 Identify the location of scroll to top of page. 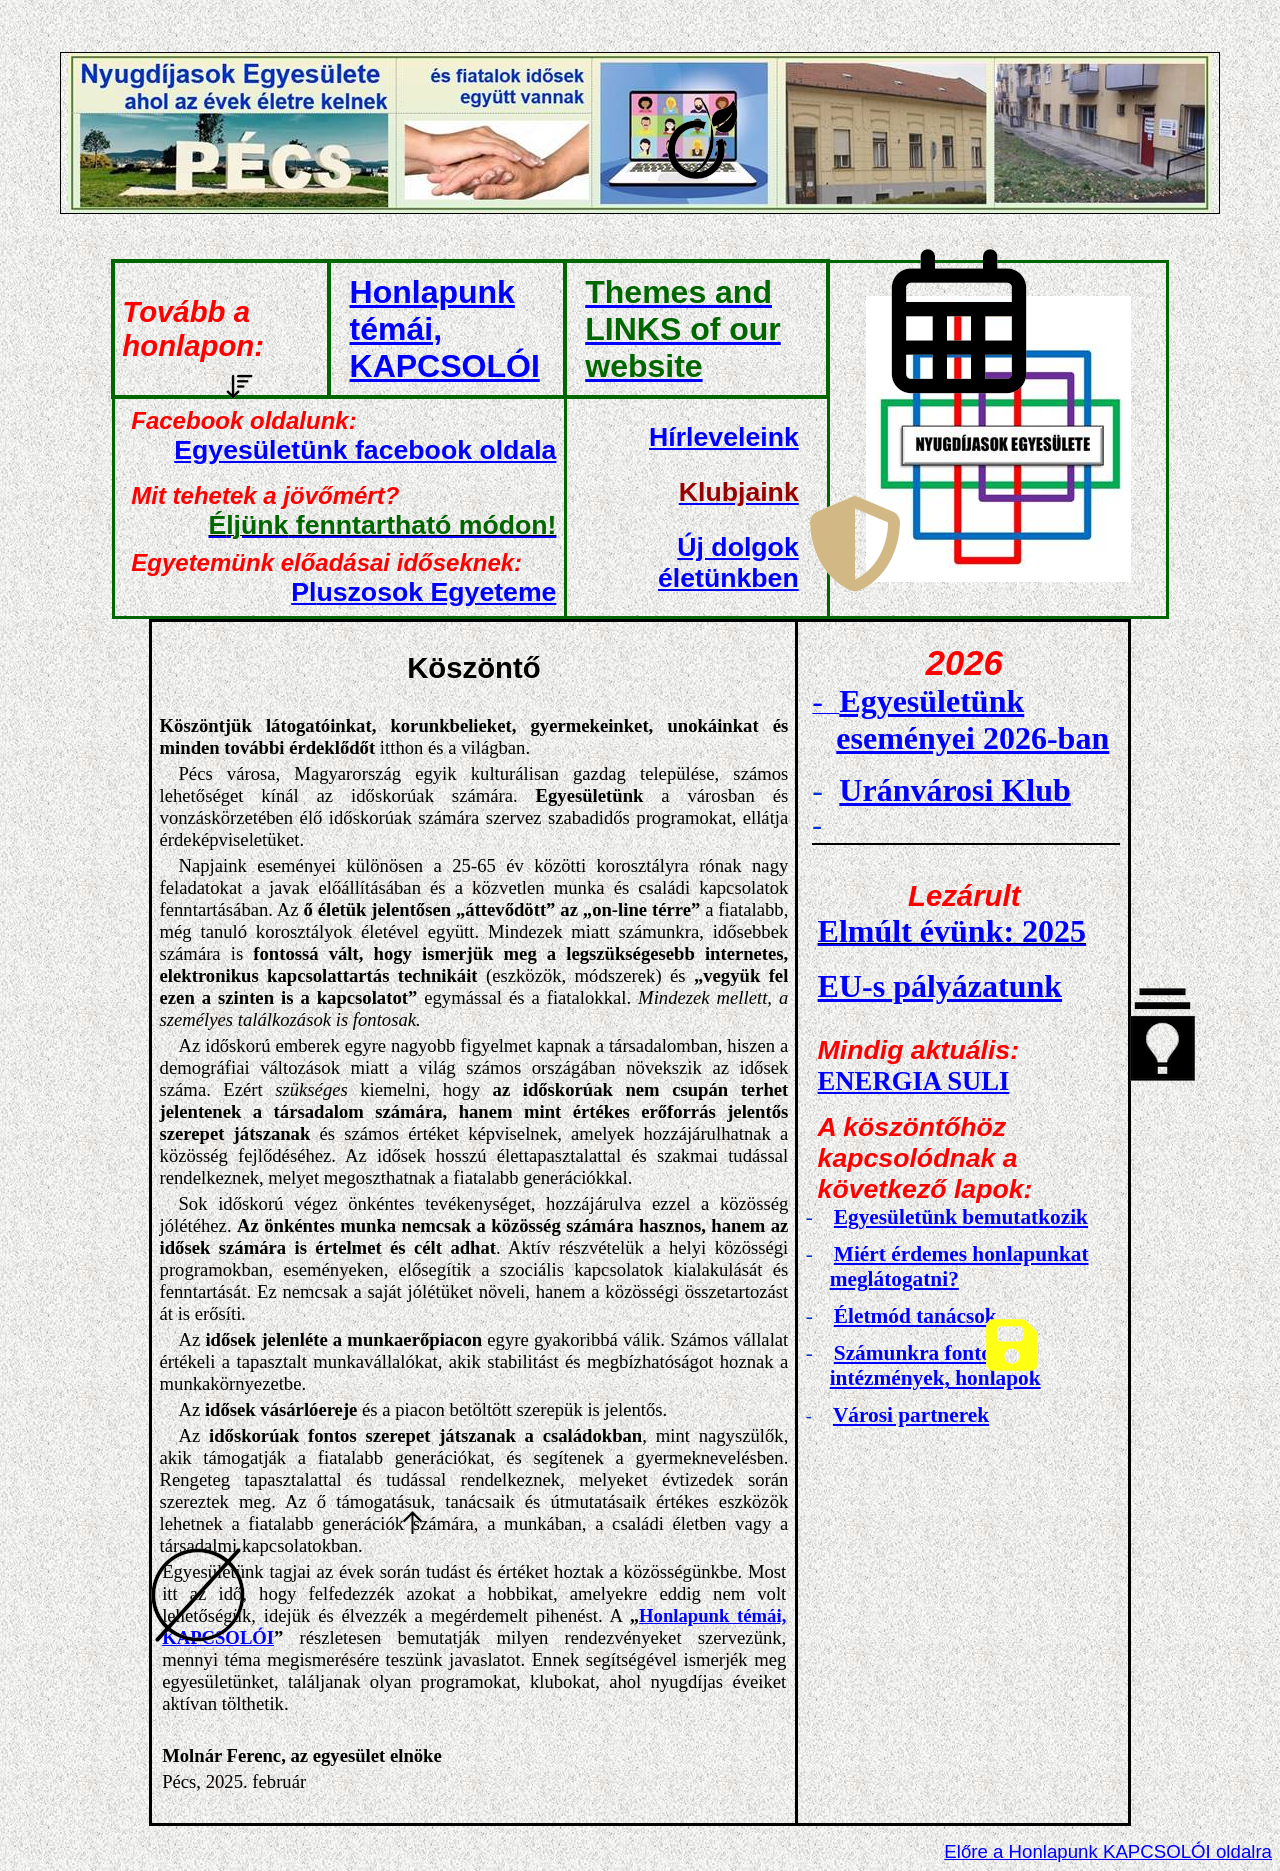
(412, 1522).